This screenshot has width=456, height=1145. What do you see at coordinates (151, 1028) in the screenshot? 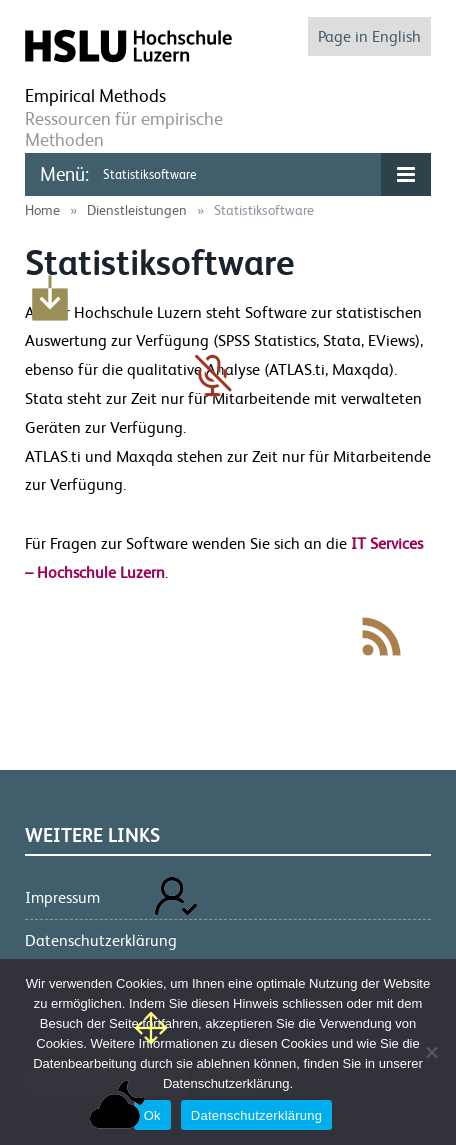
I see `move or reposition an element` at bounding box center [151, 1028].